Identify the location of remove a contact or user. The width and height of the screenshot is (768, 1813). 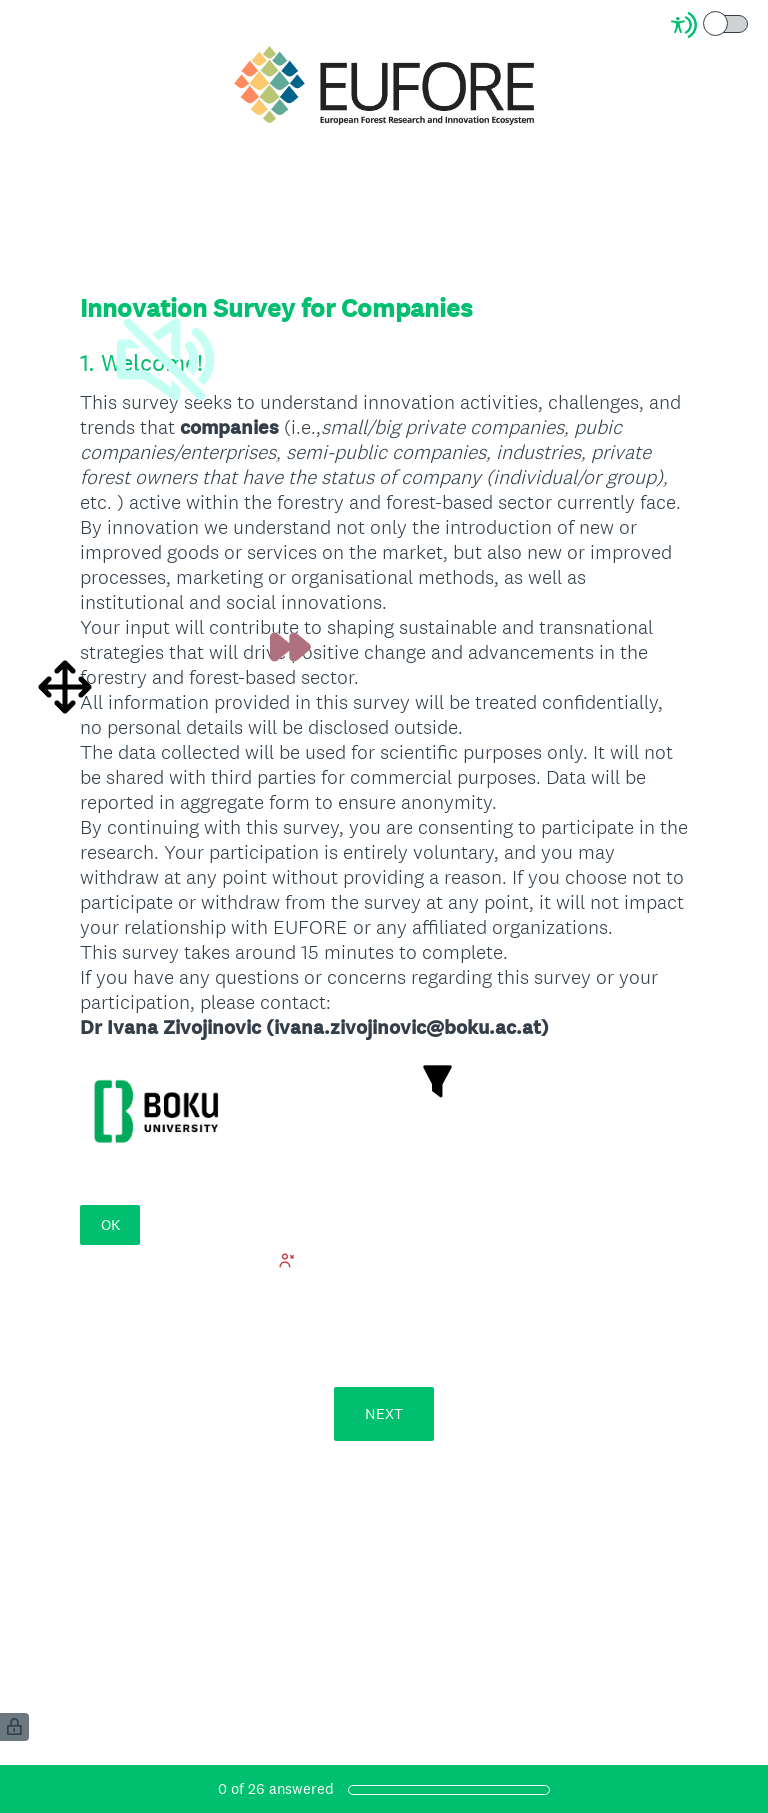
(286, 1260).